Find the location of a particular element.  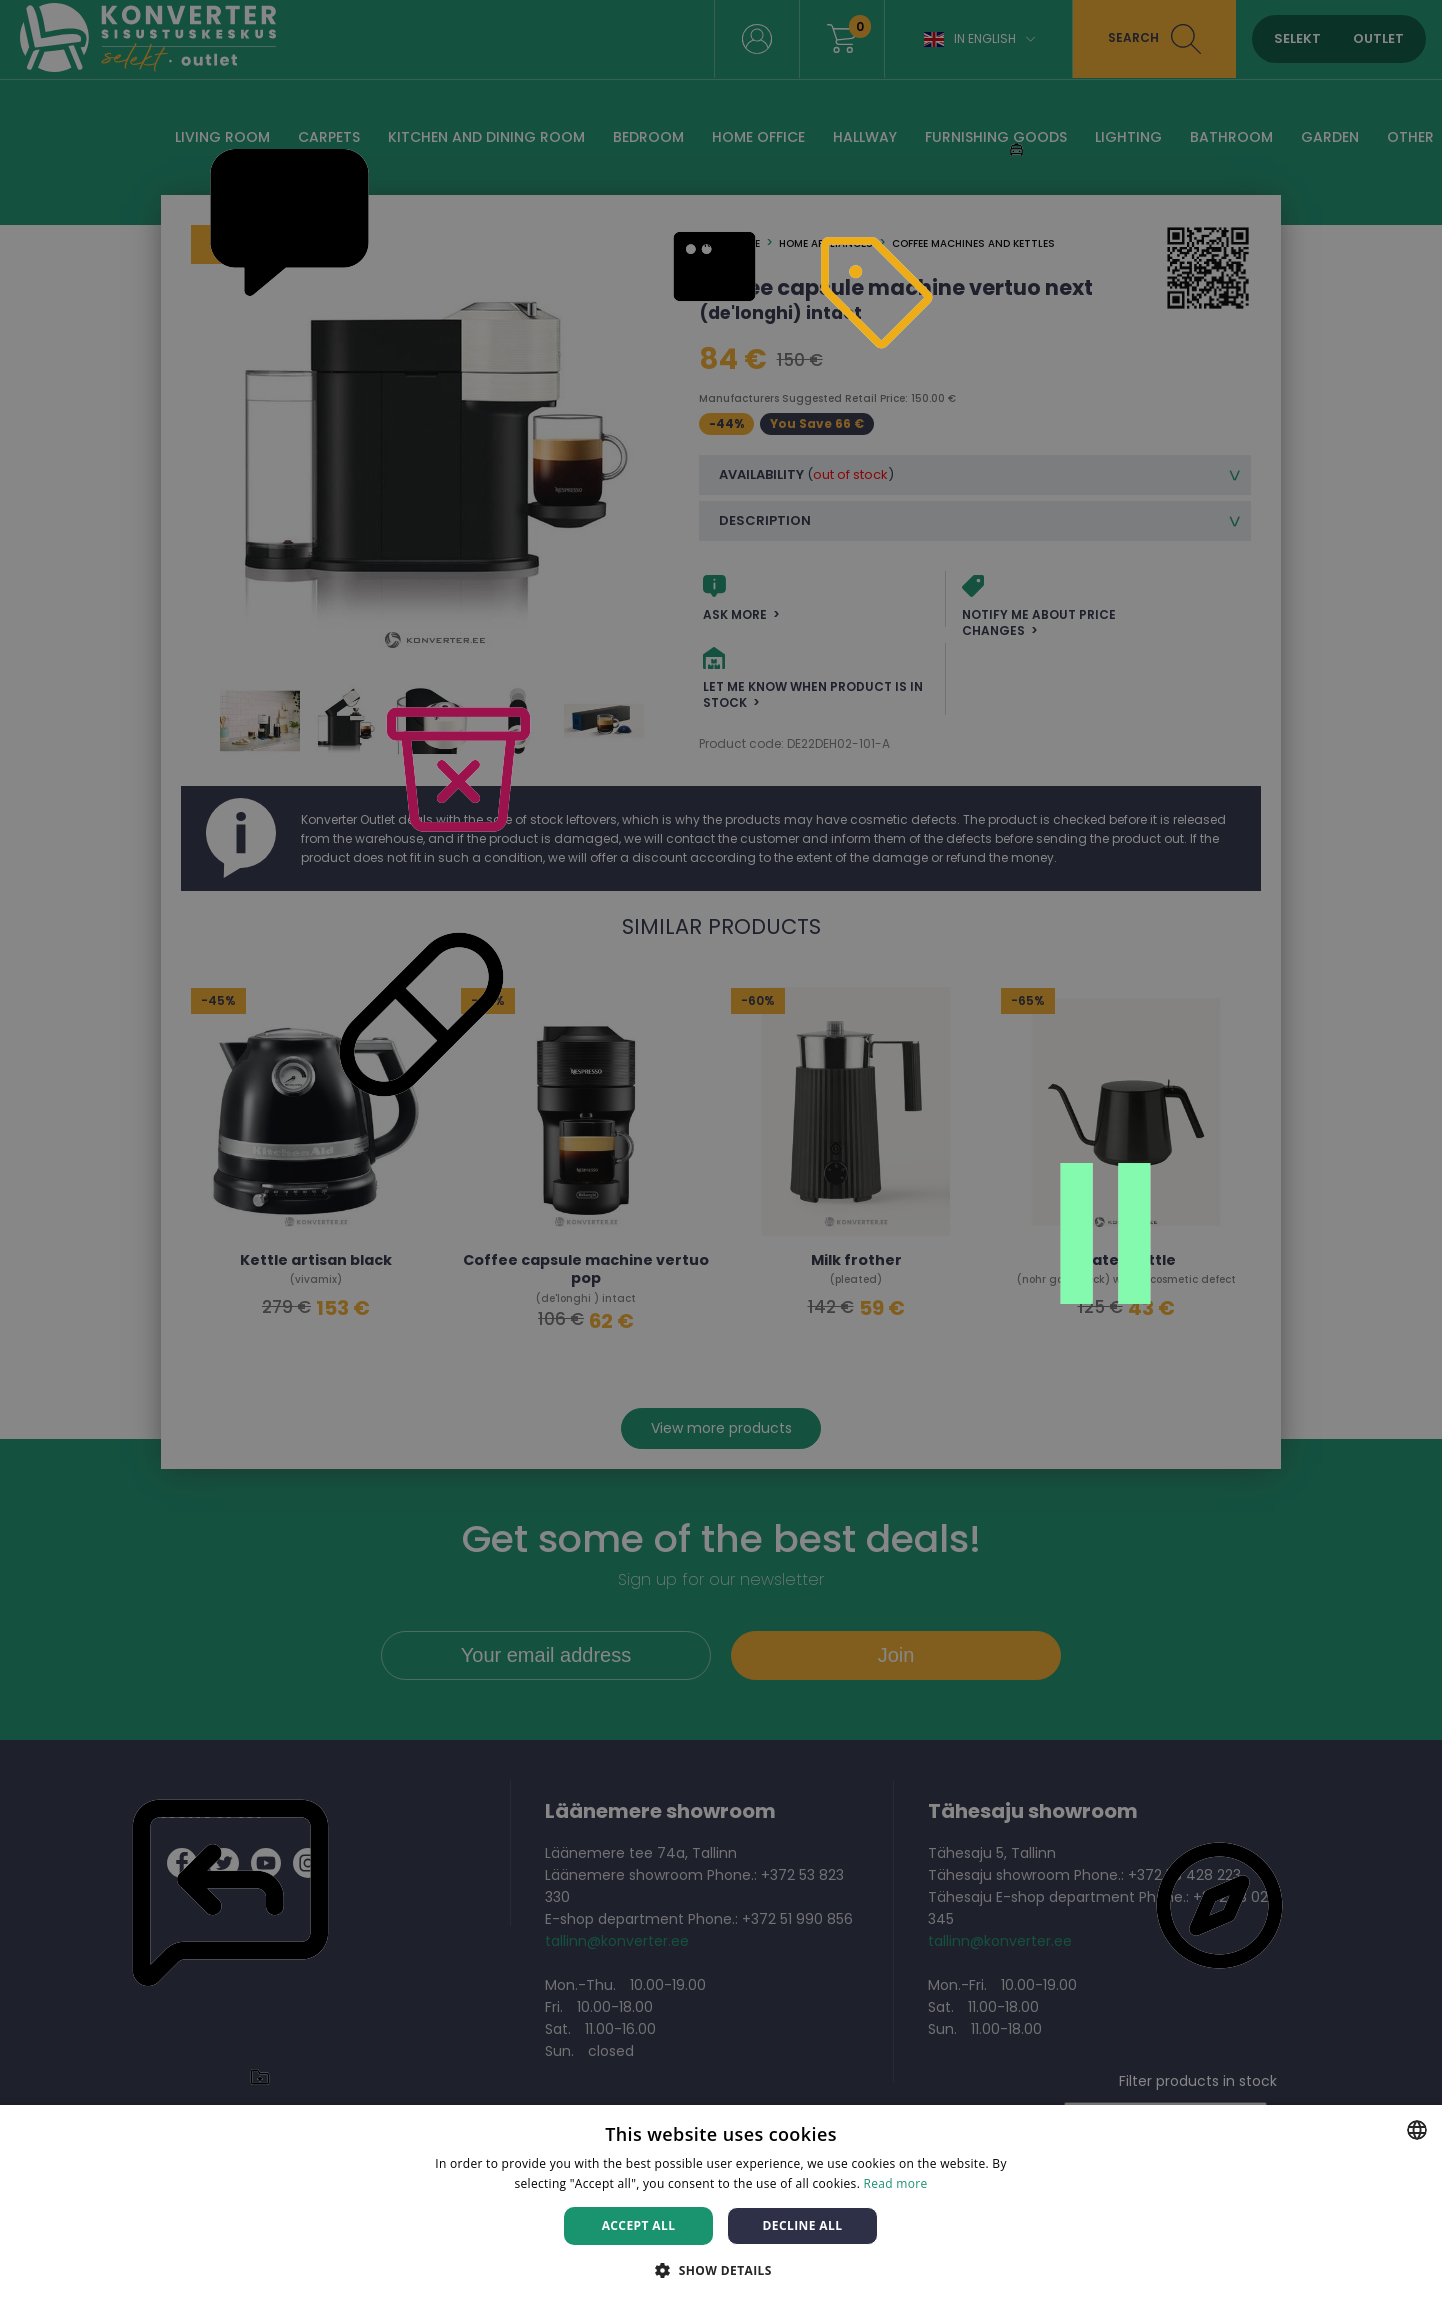

access medication reminders or prescriptions is located at coordinates (421, 1014).